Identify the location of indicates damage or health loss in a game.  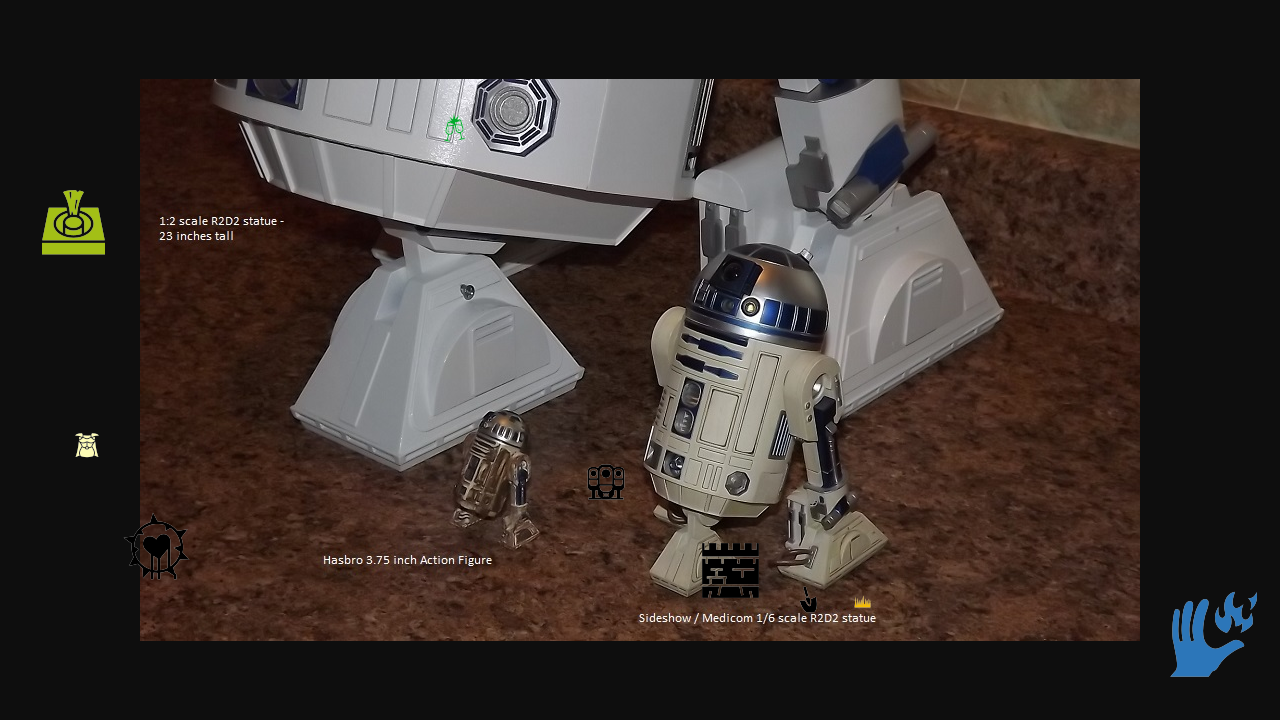
(157, 546).